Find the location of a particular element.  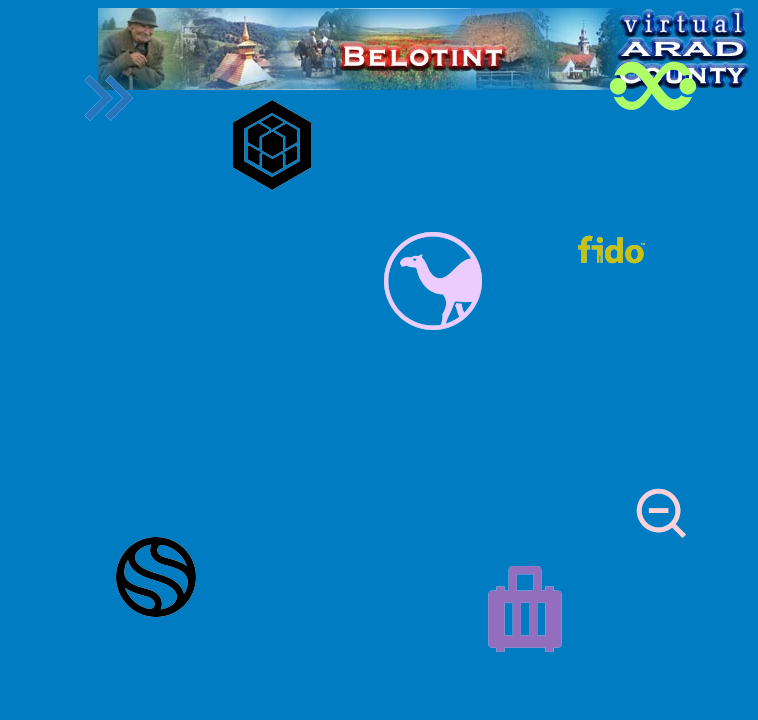

open the spond app is located at coordinates (156, 577).